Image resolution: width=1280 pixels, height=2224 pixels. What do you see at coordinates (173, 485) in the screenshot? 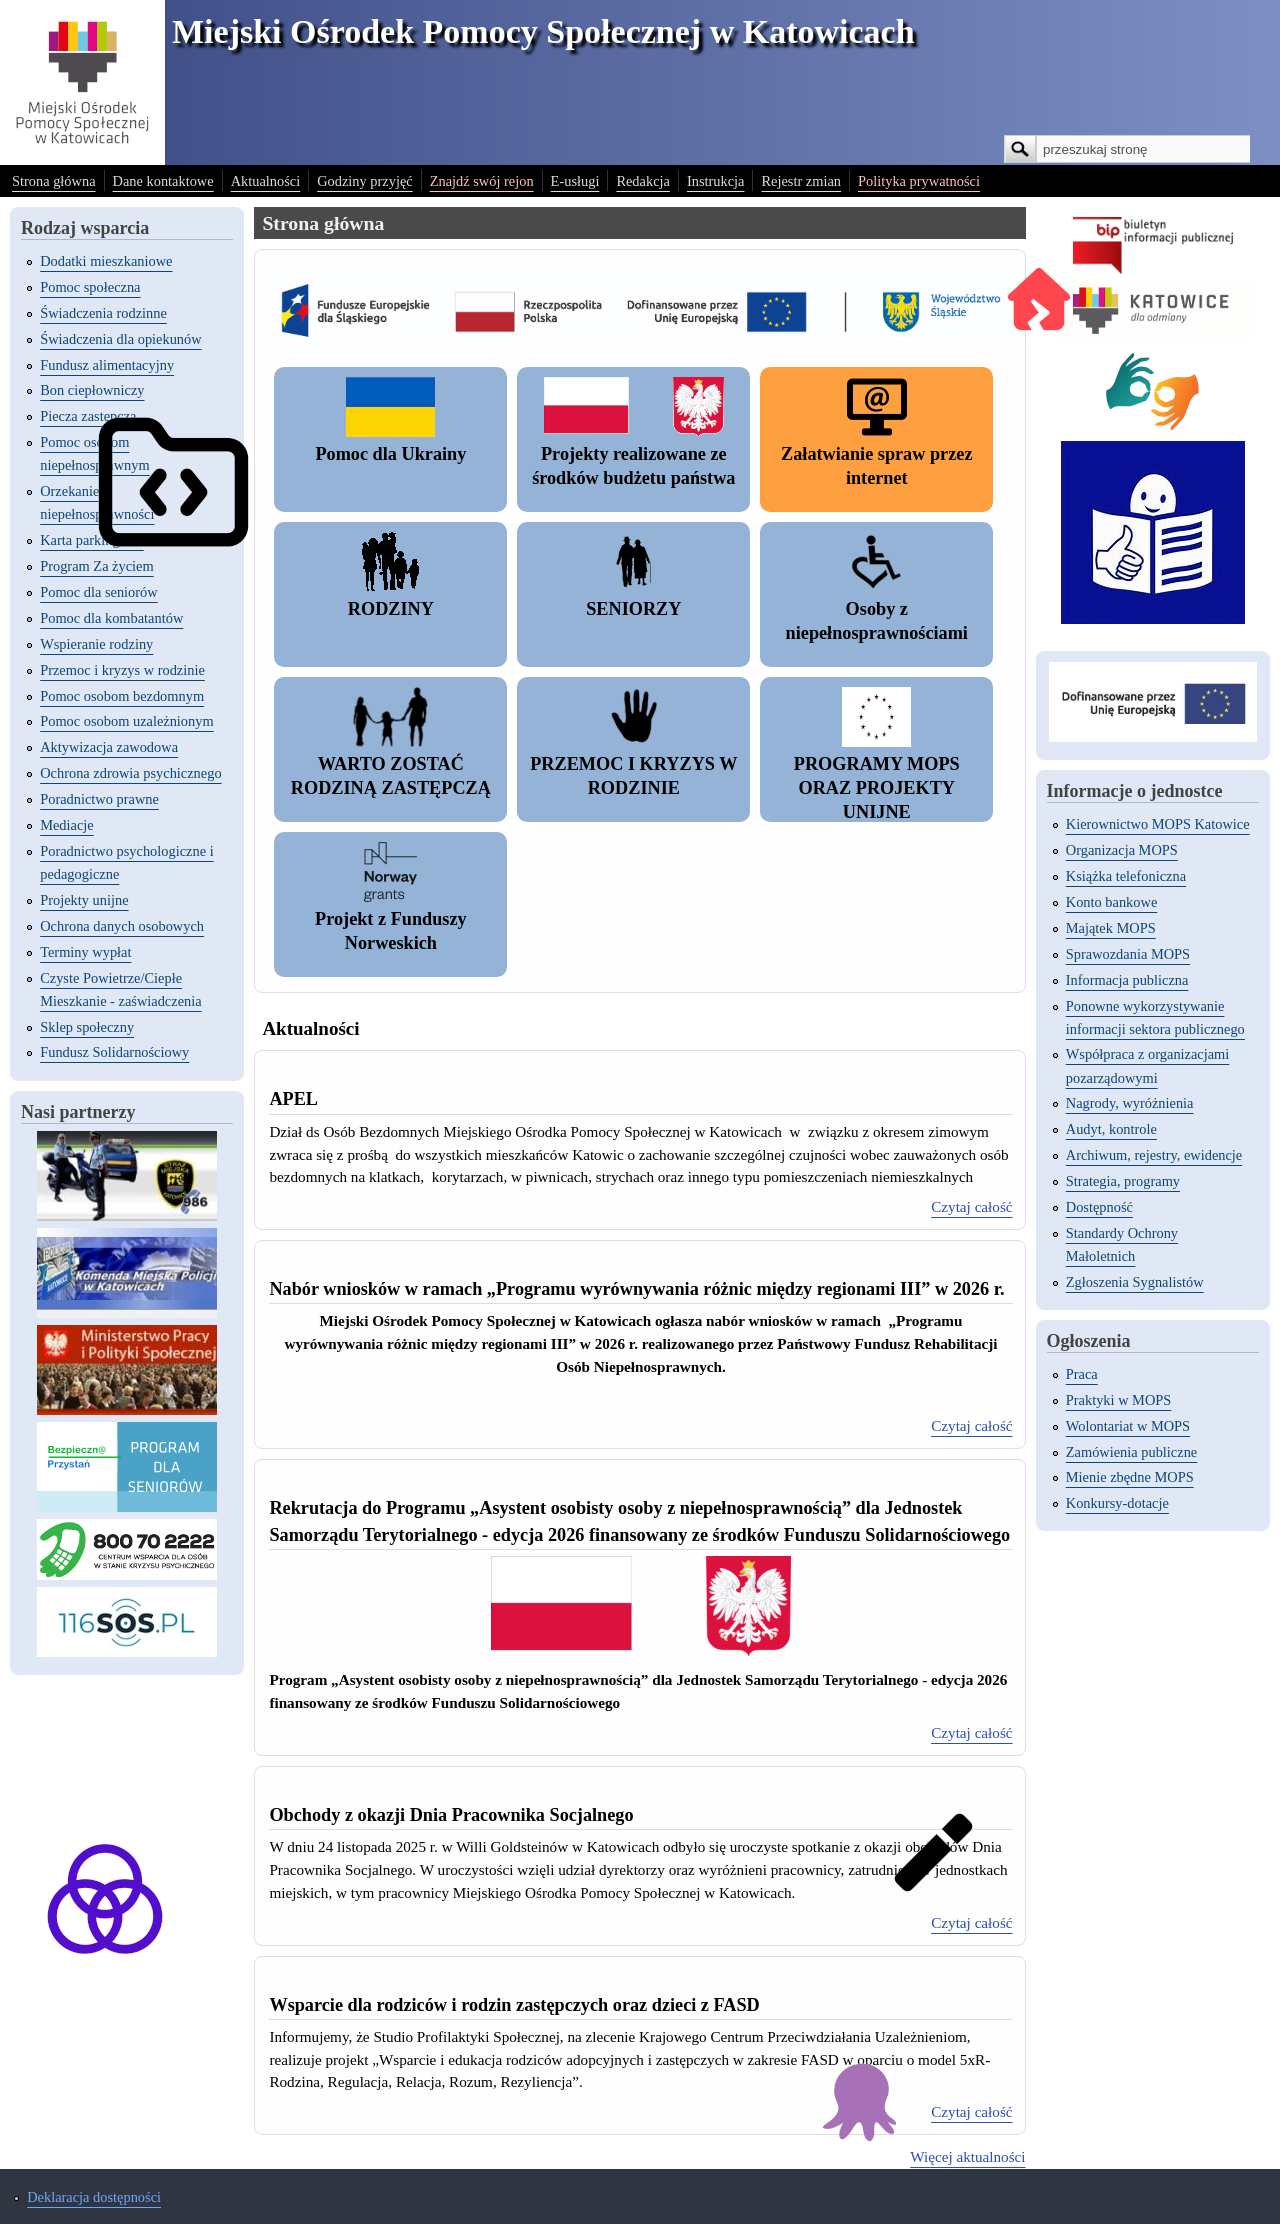
I see `open code files directory` at bounding box center [173, 485].